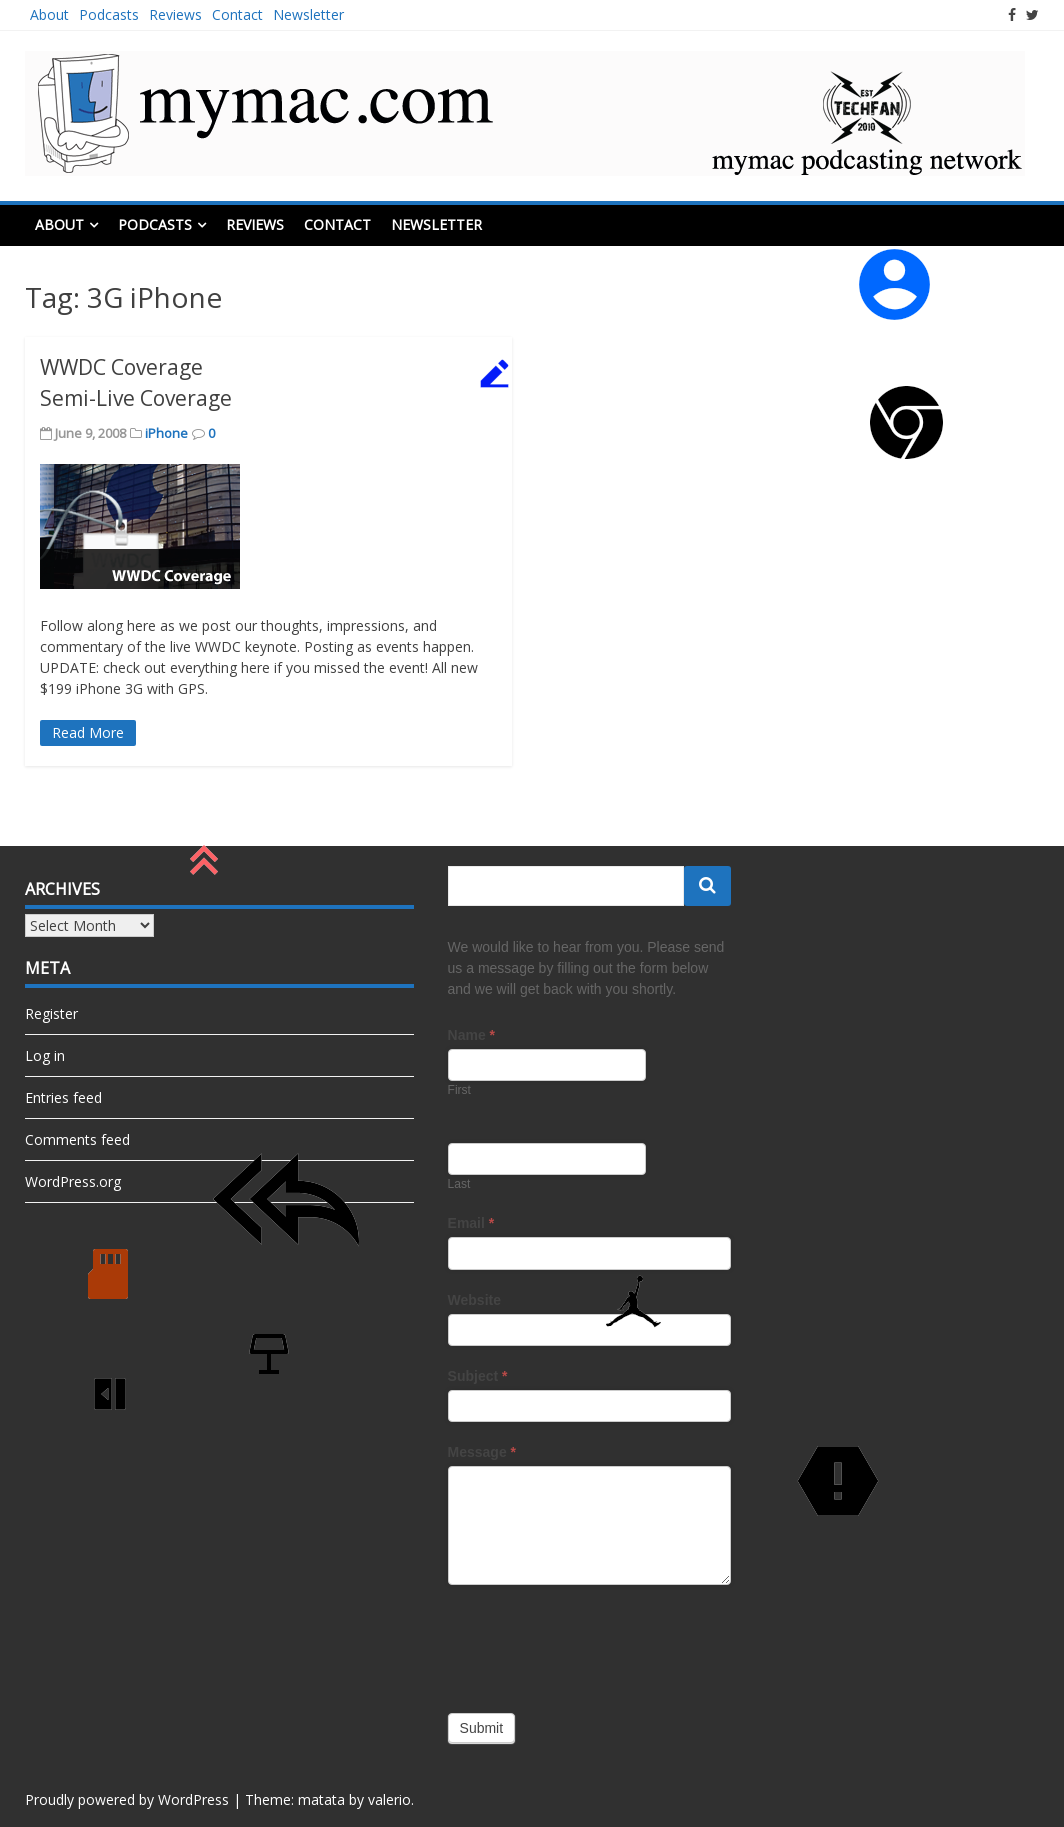 This screenshot has width=1064, height=1827. I want to click on edit content or text, so click(494, 373).